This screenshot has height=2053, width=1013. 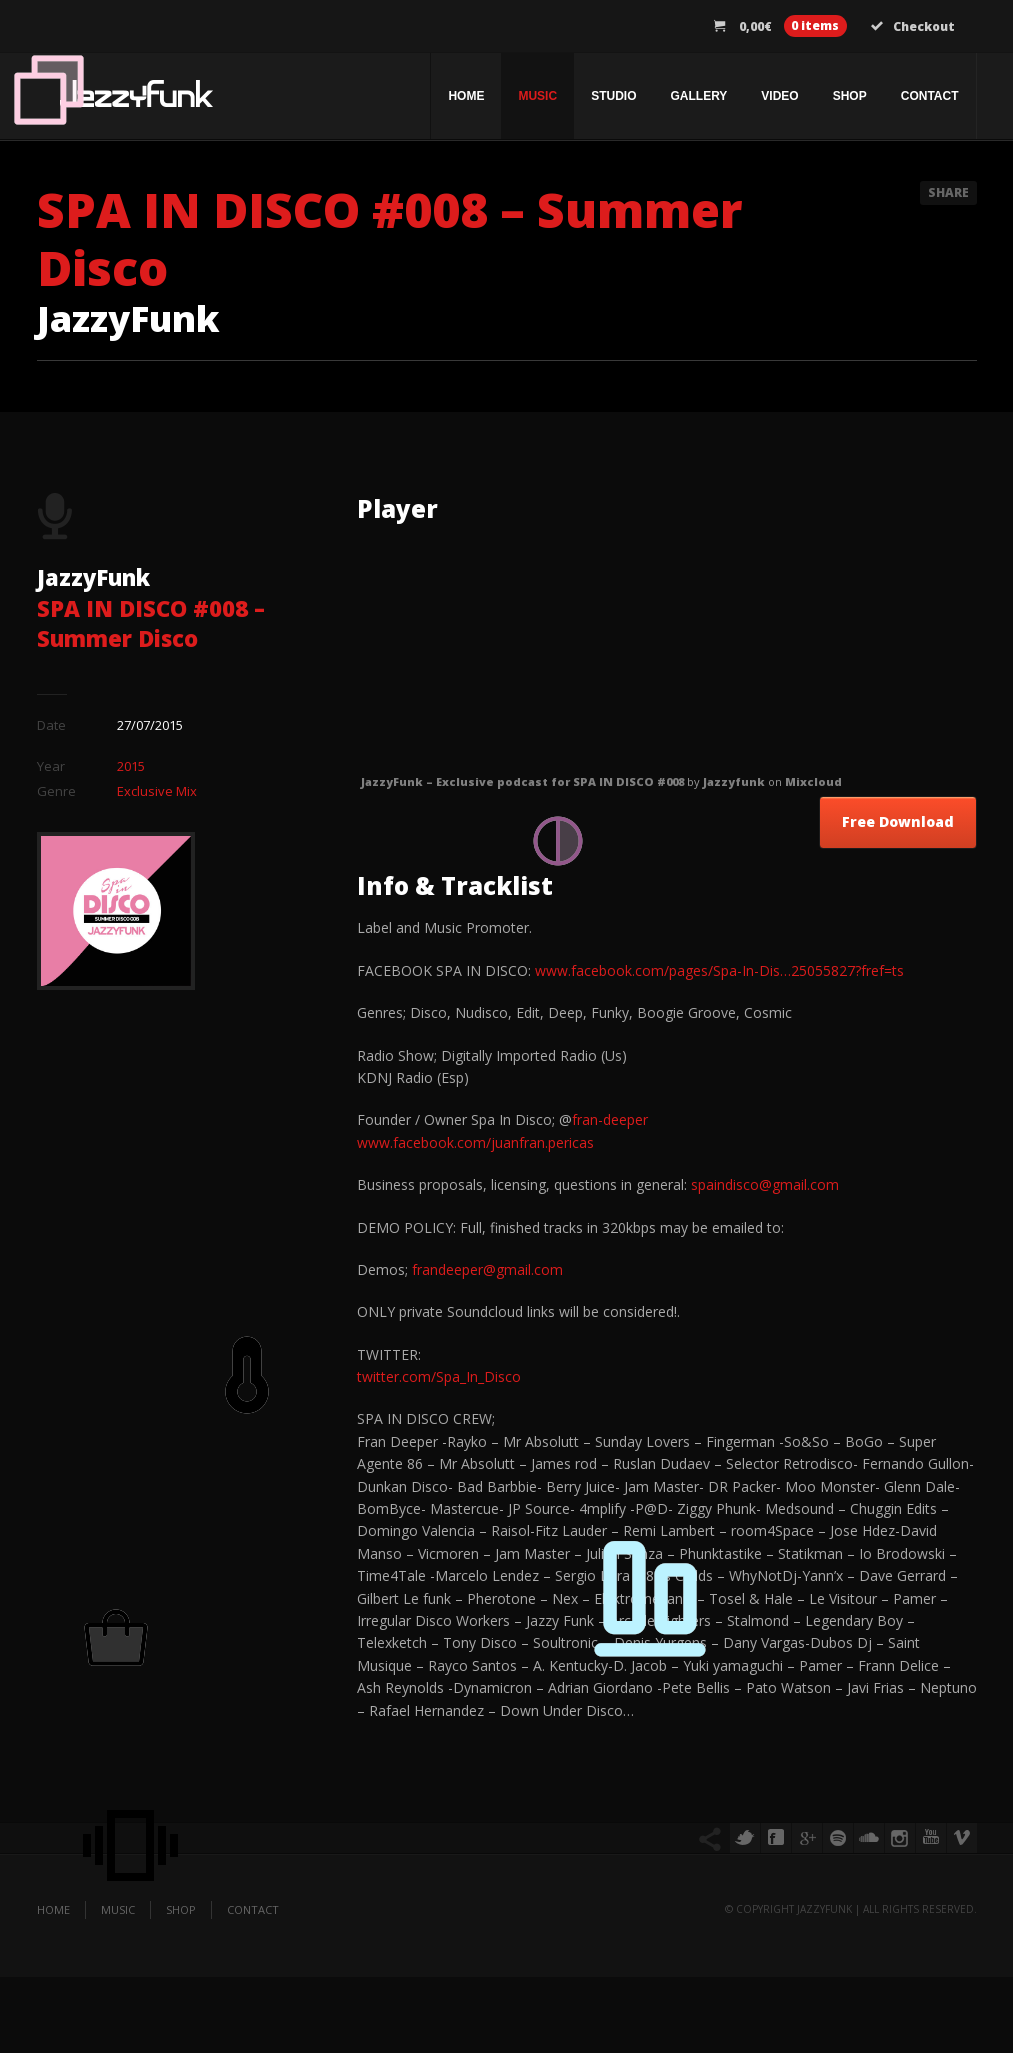 What do you see at coordinates (650, 1601) in the screenshot?
I see `align selected objects to the bottom` at bounding box center [650, 1601].